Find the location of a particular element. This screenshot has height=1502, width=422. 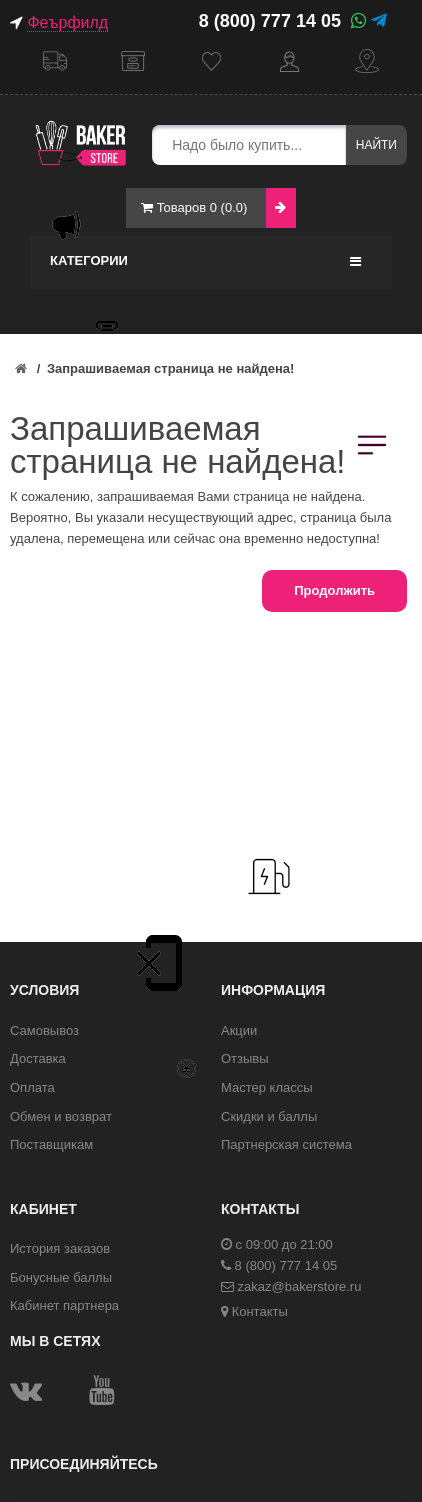

find nearby EV charging stations is located at coordinates (267, 876).